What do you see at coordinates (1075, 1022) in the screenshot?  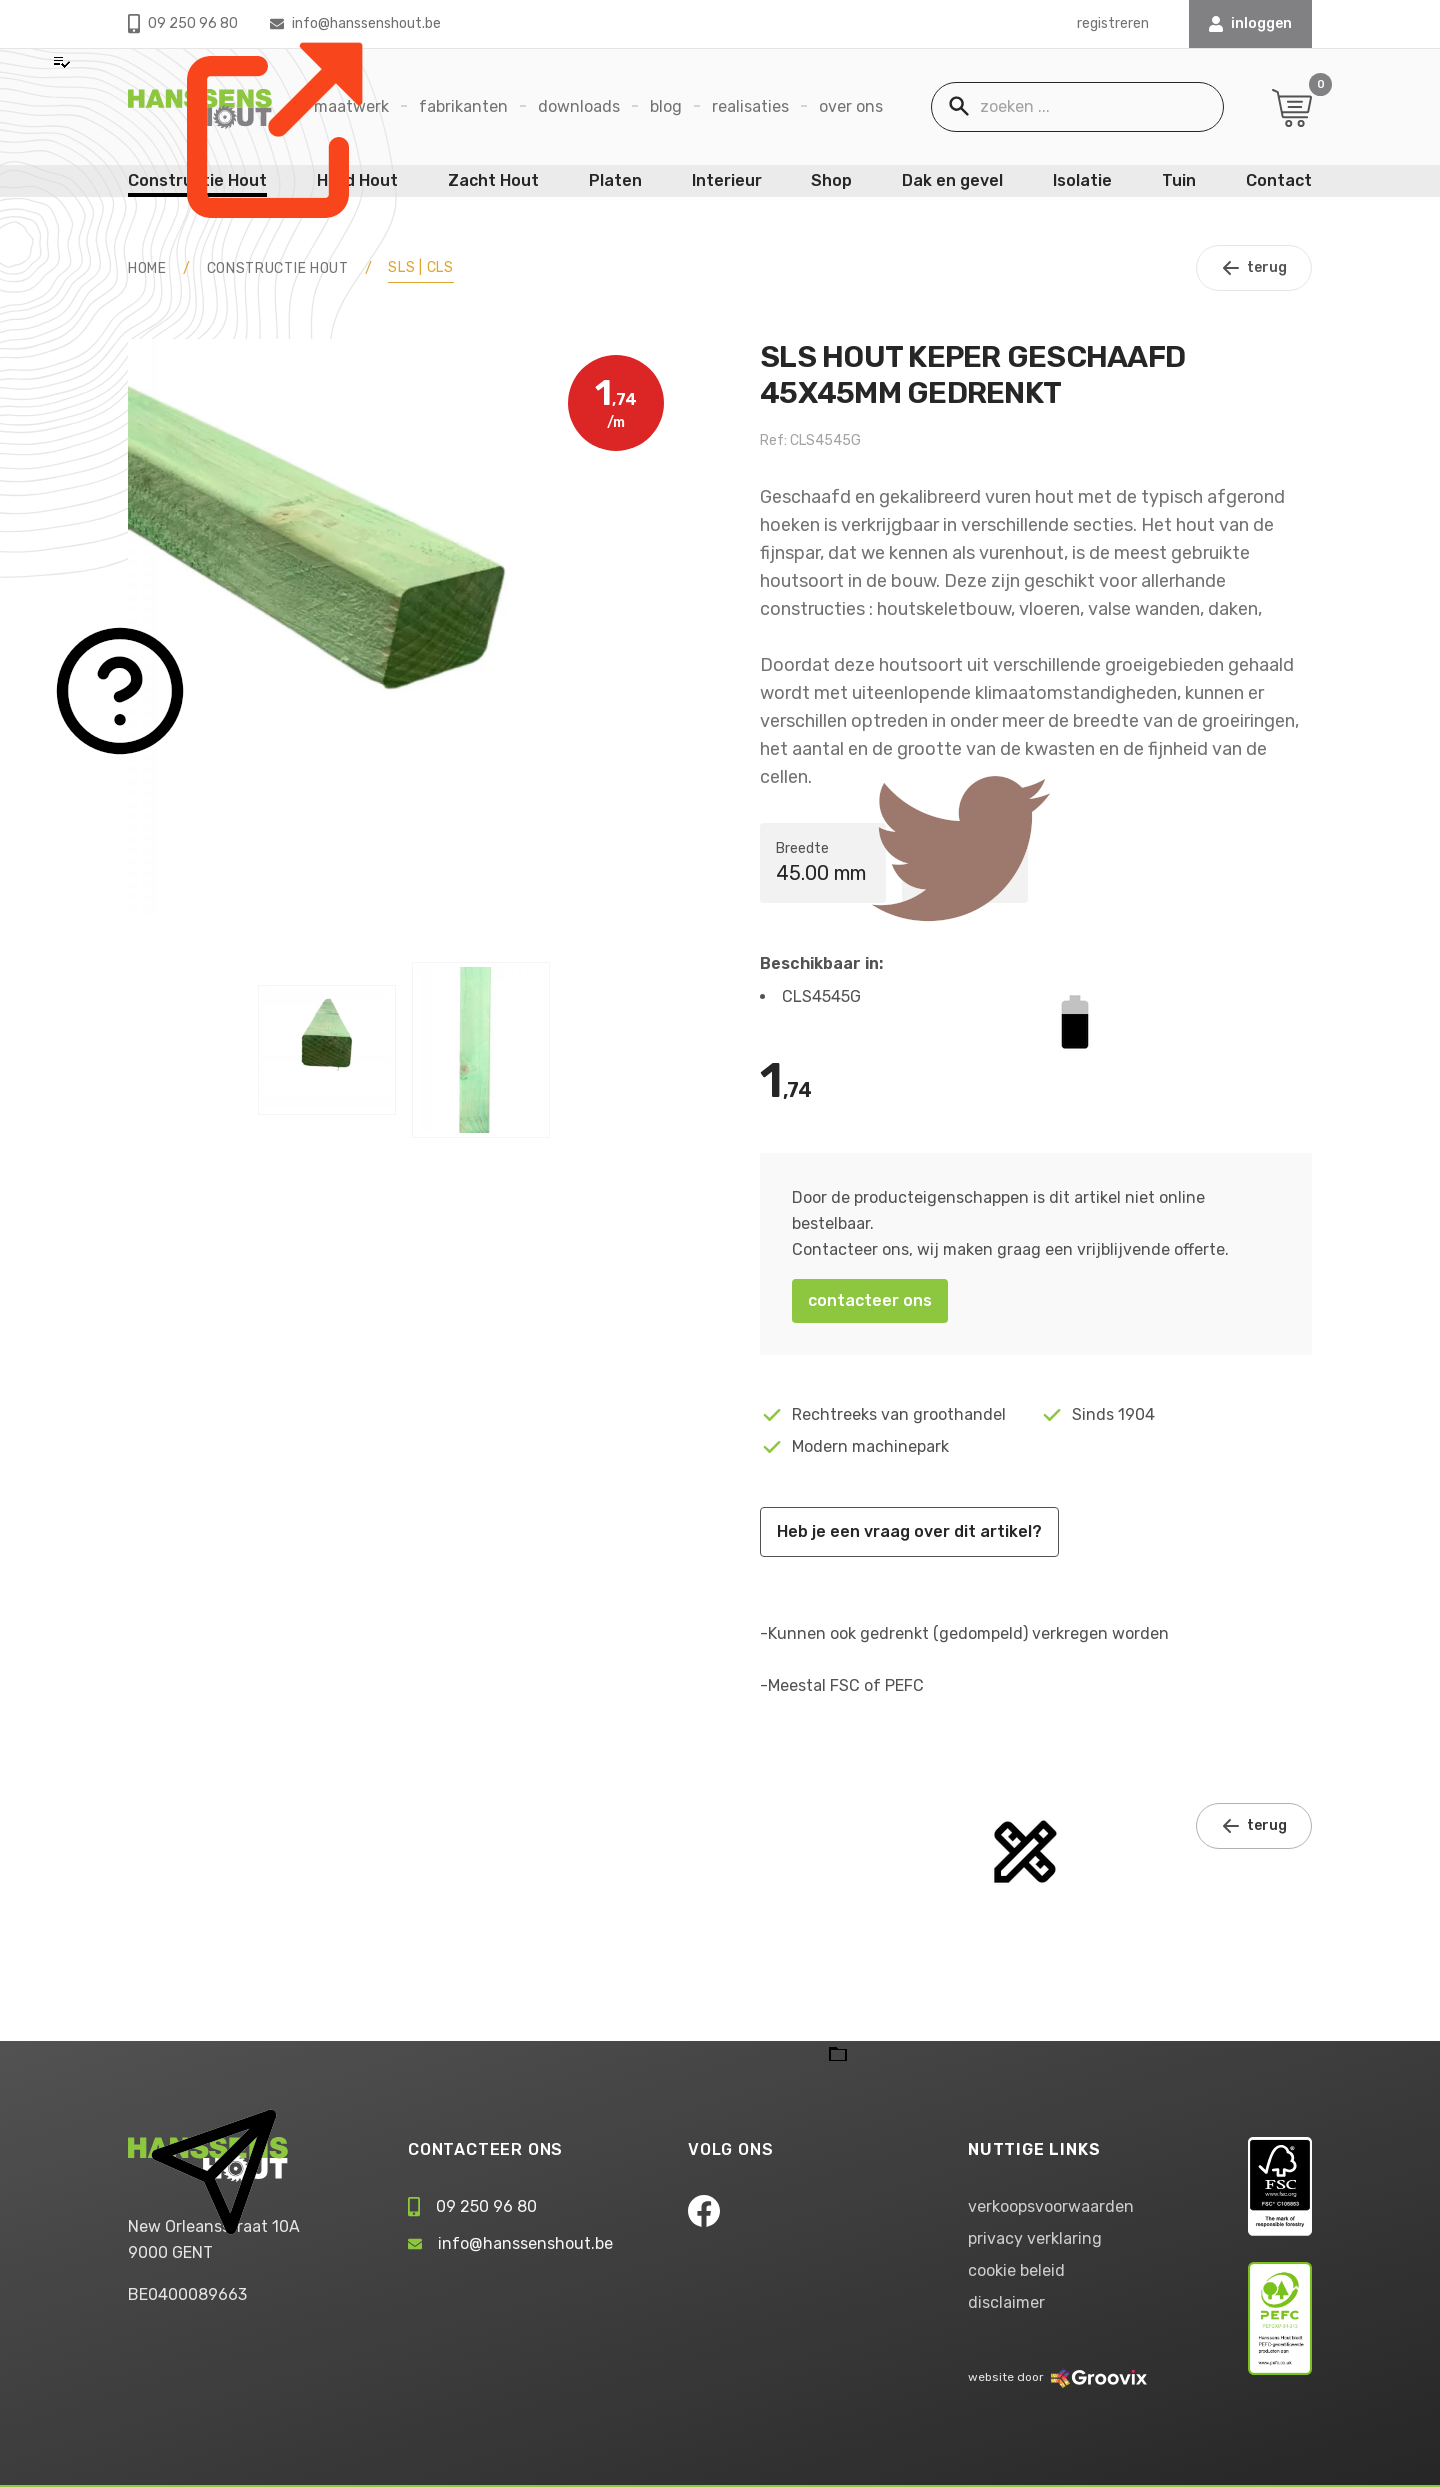 I see `indicates battery level at approximately 80%` at bounding box center [1075, 1022].